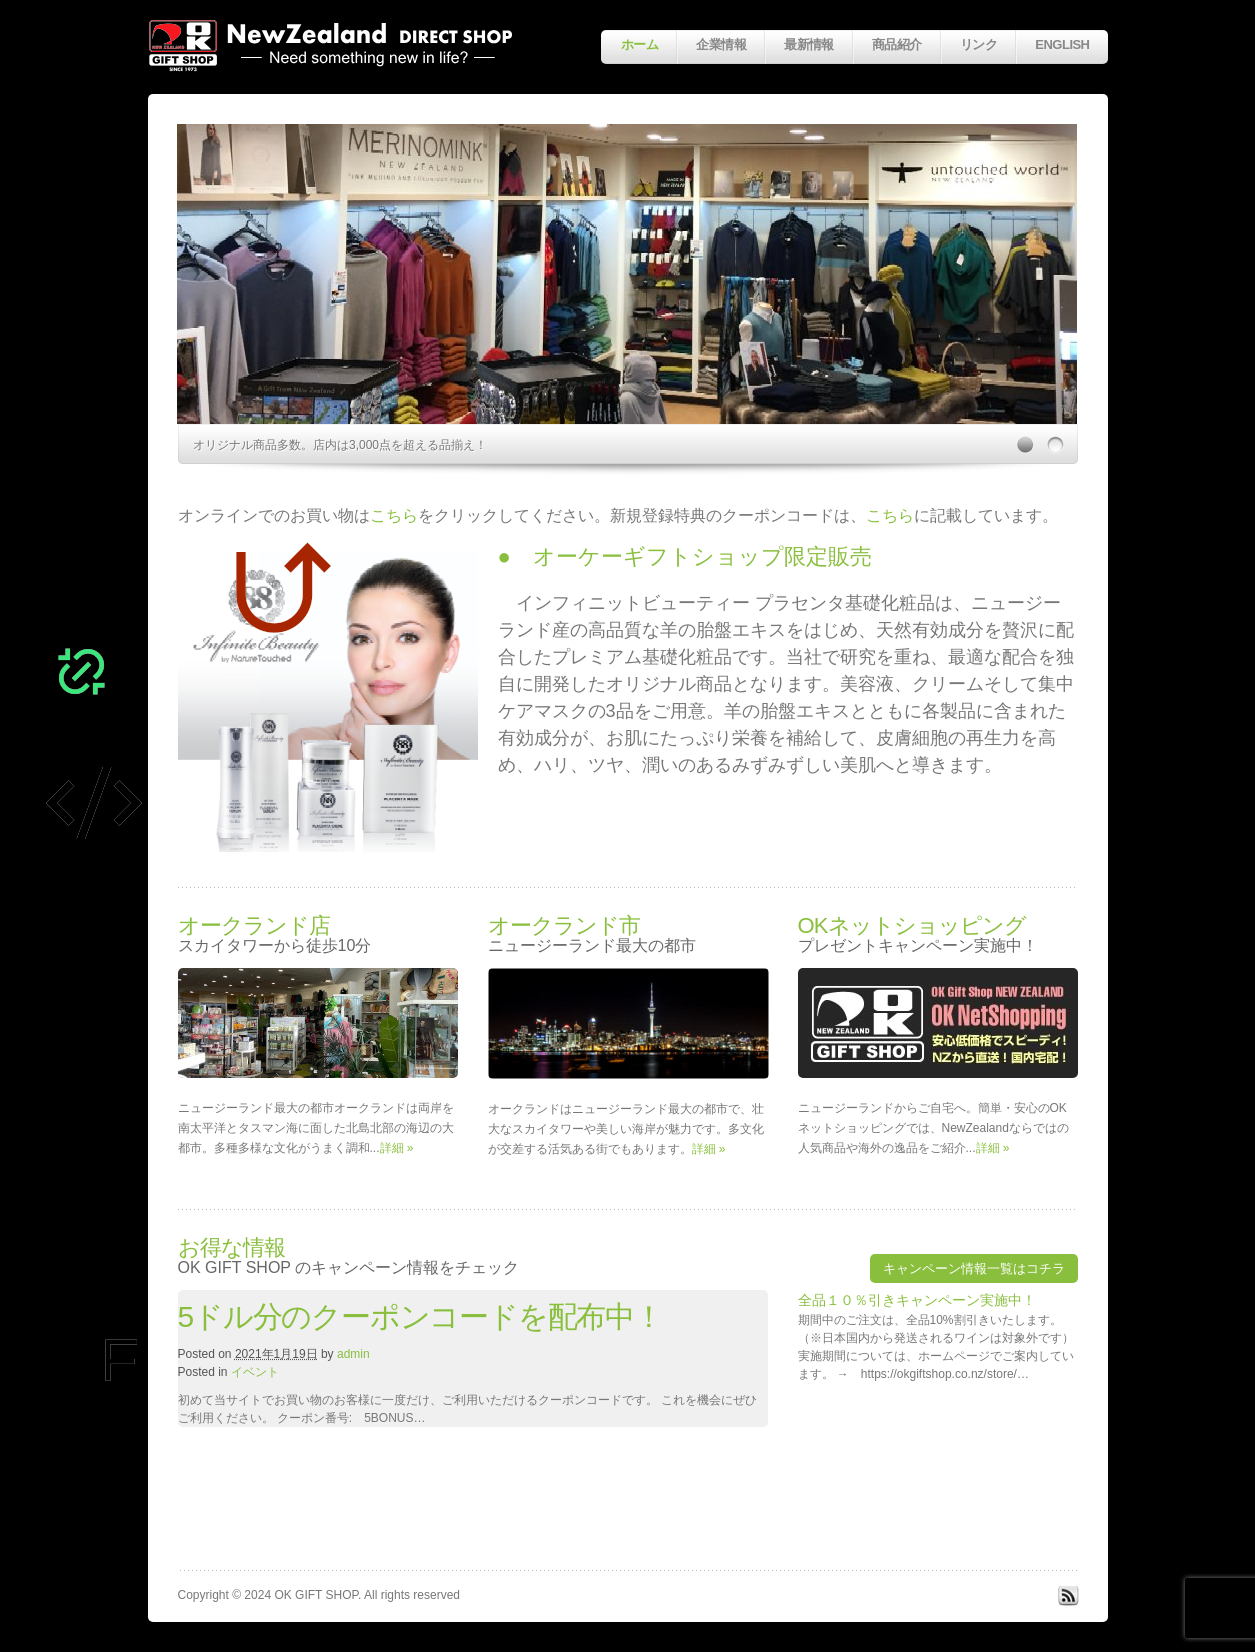 The image size is (1255, 1652). I want to click on unlink or disconnect a hyperlink, so click(81, 671).